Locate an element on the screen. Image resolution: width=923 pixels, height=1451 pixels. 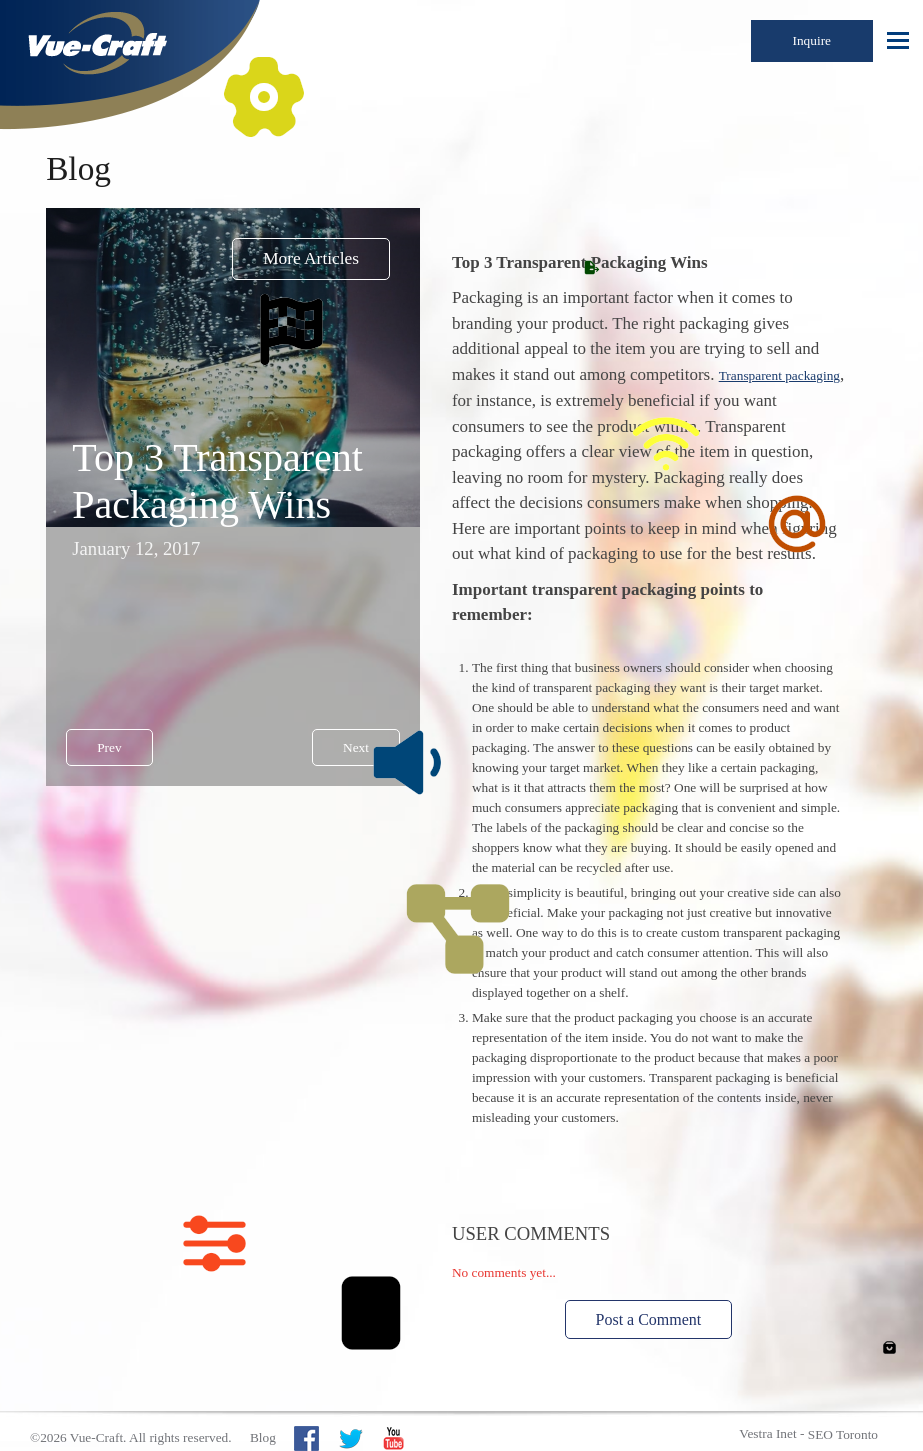
open settings menu is located at coordinates (264, 97).